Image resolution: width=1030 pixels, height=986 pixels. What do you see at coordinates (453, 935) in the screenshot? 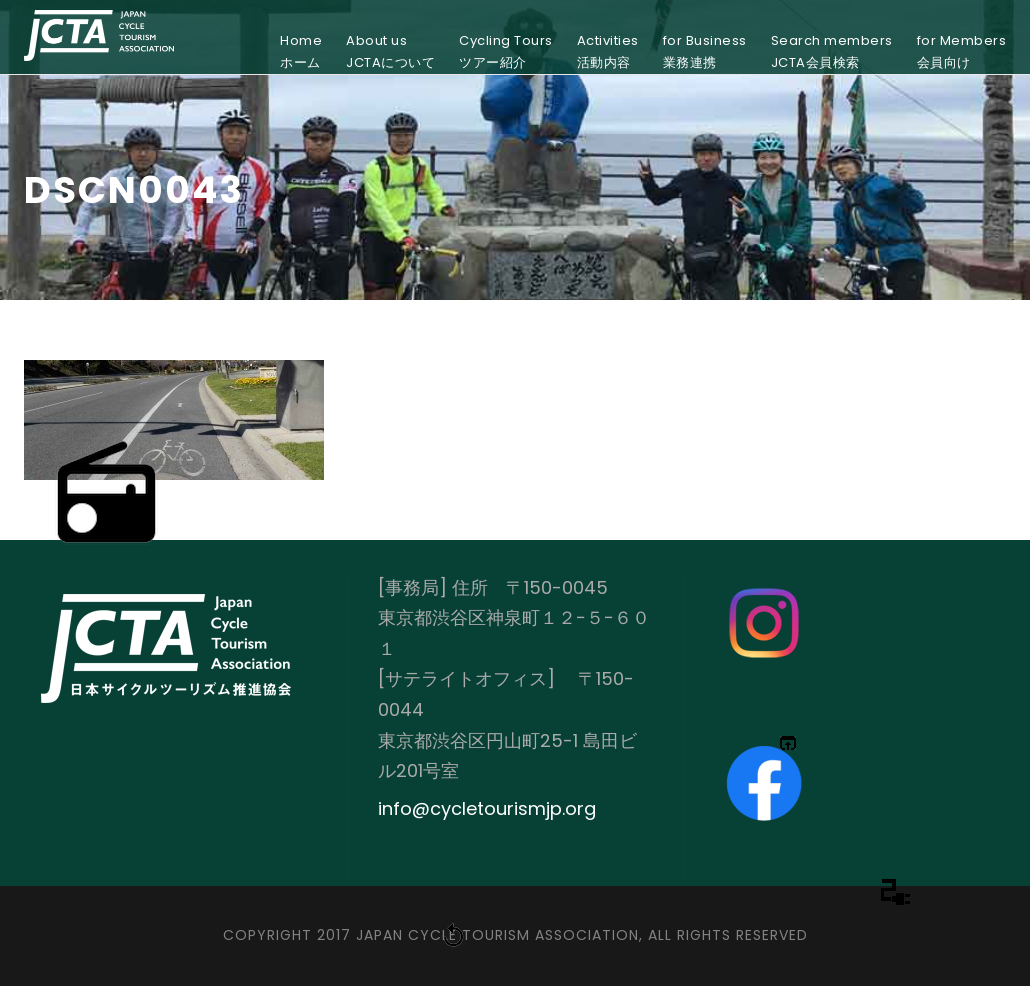
I see `replay or restart media from the beginning` at bounding box center [453, 935].